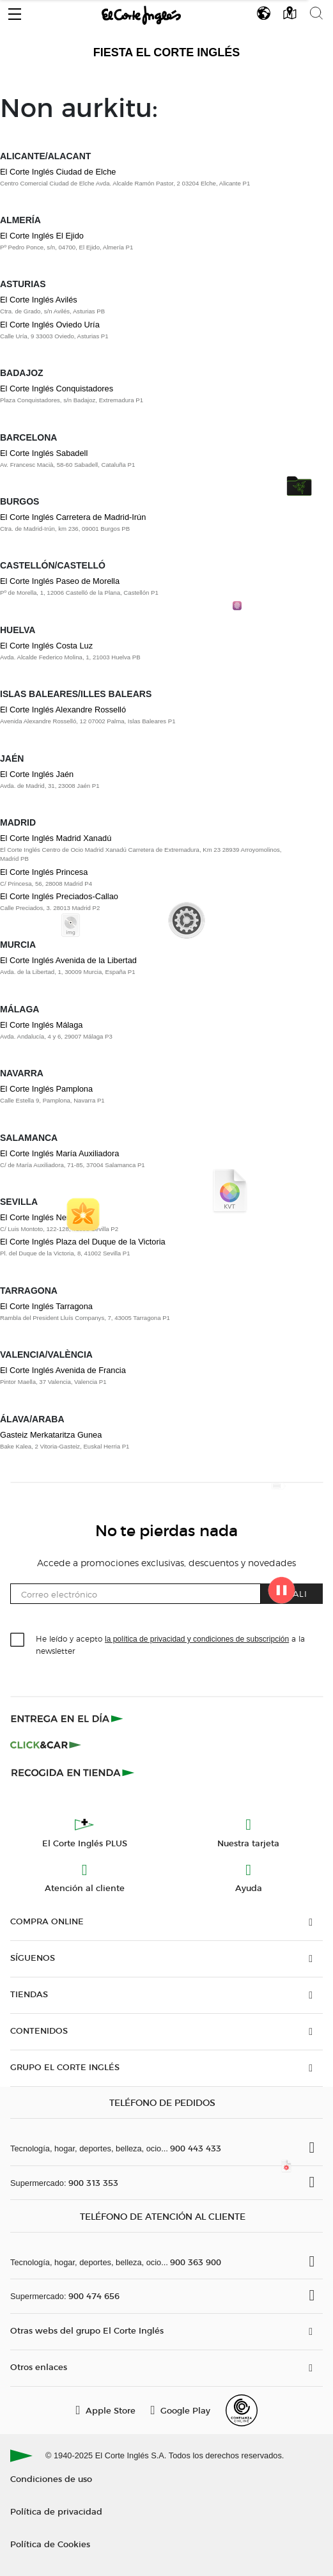  I want to click on raw disk image file type indicator, so click(70, 925).